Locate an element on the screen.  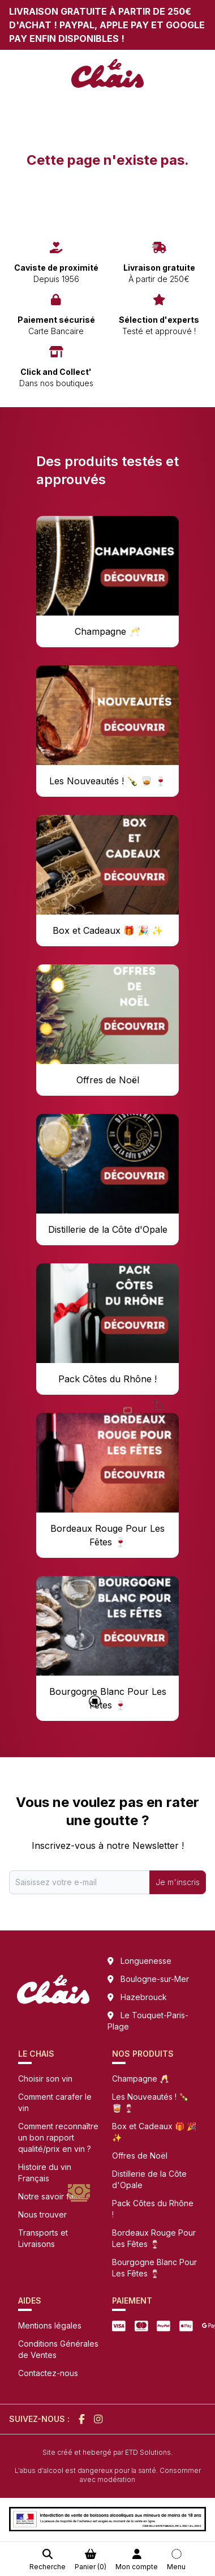
stop or halt a current process is located at coordinates (94, 1701).